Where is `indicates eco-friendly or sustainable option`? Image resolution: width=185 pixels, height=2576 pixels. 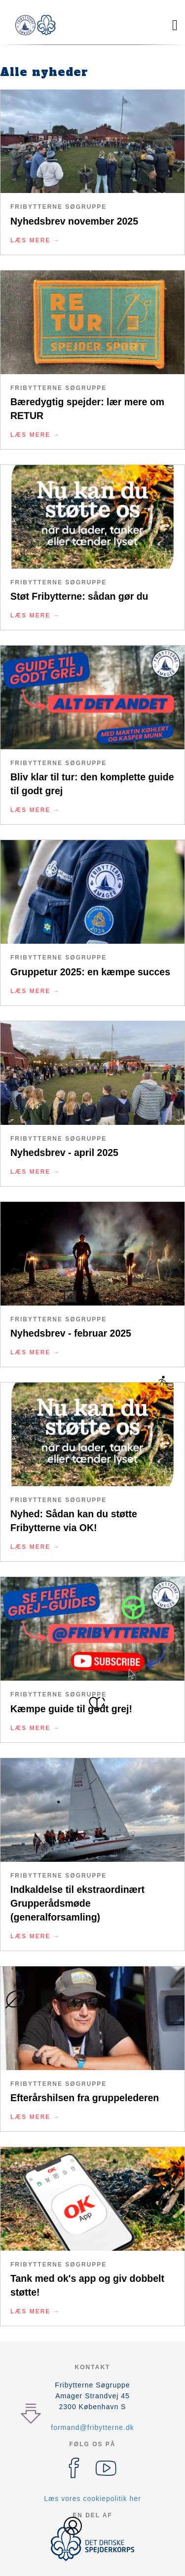
indicates eco-friendly or sustainable option is located at coordinates (15, 1999).